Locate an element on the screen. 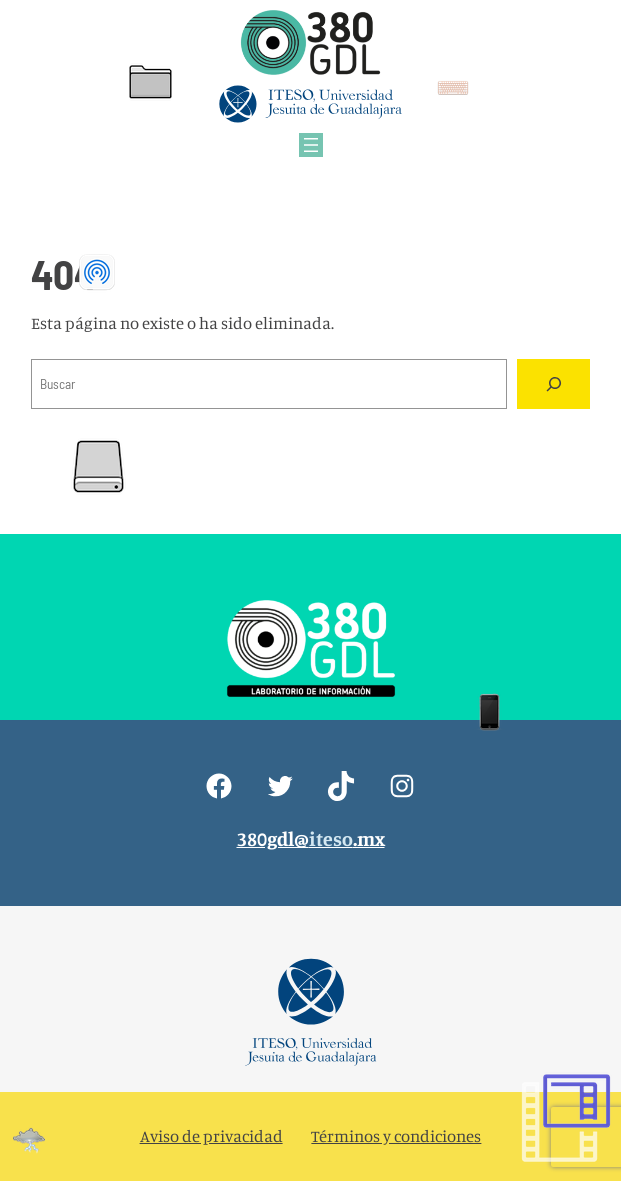  indicates keyboard backlight set to orange/warm color is located at coordinates (453, 88).